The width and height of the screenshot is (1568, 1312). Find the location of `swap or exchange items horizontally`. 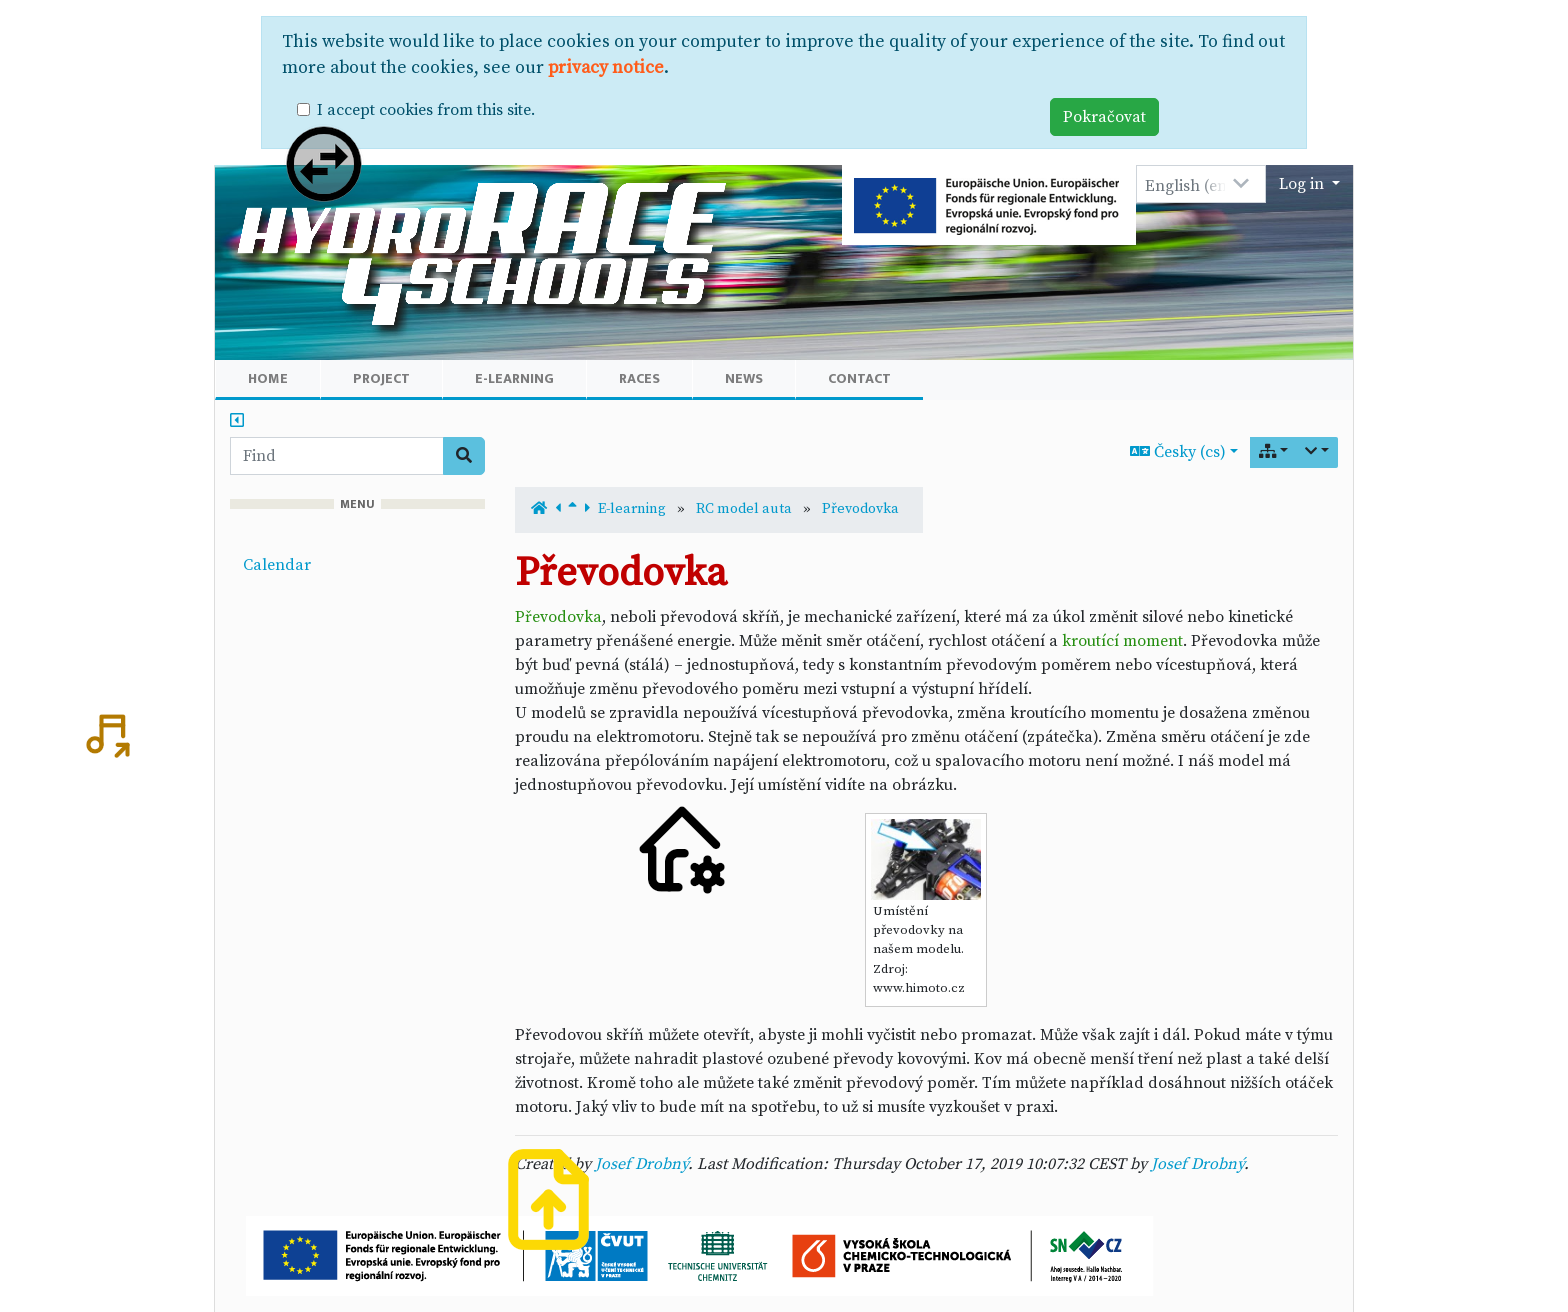

swap or exchange items horizontally is located at coordinates (324, 164).